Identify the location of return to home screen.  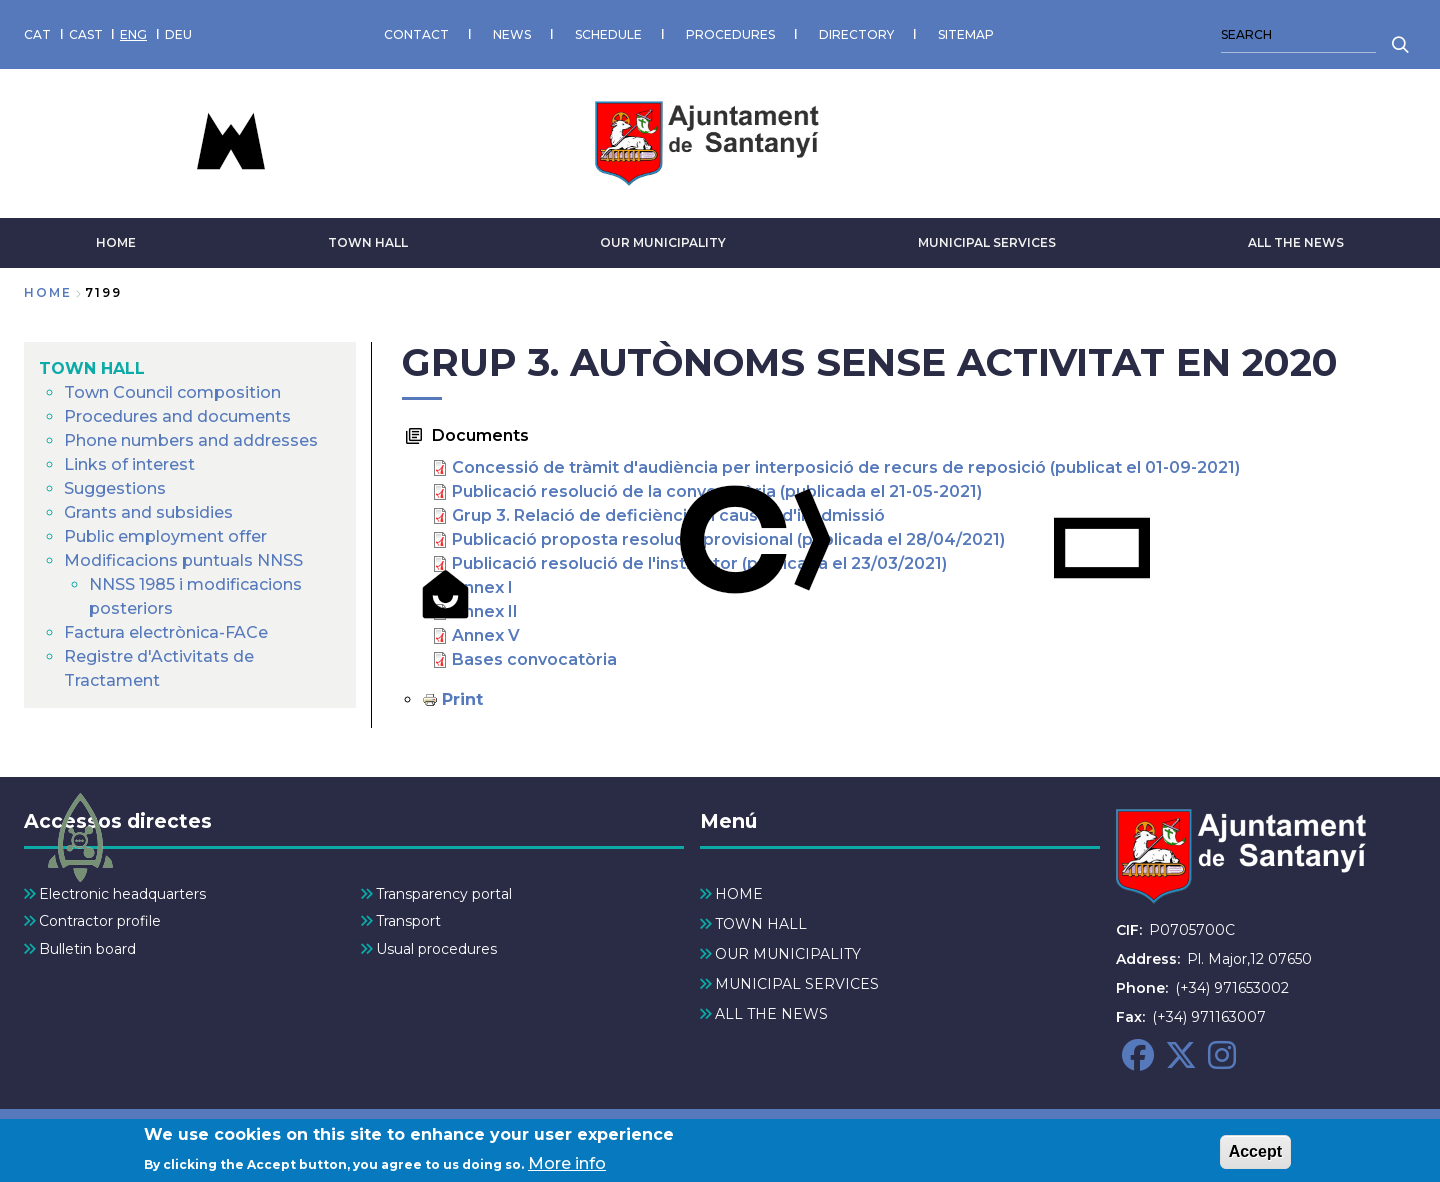
(445, 595).